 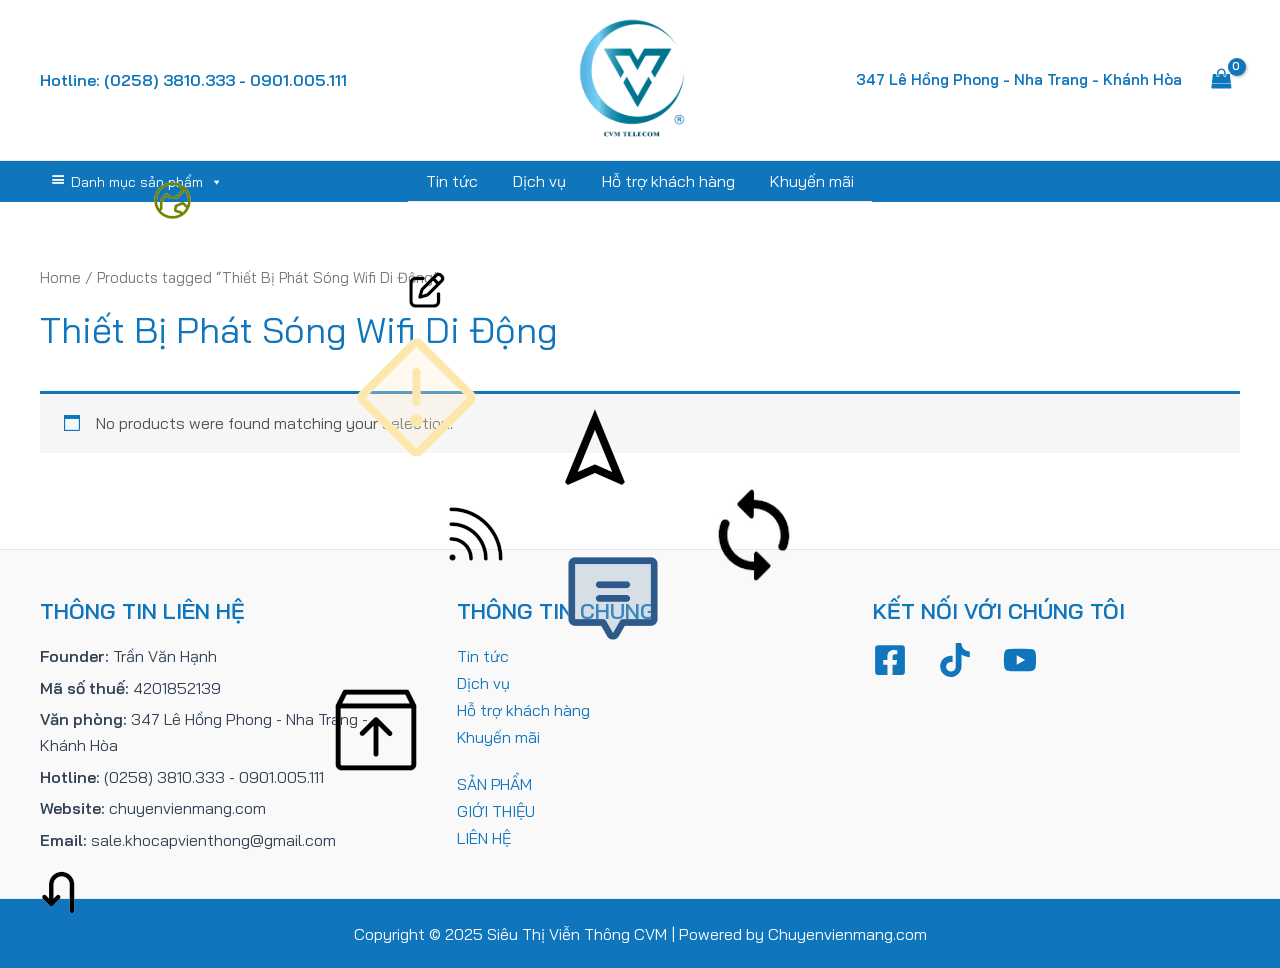 I want to click on switch to eastern hemisphere region, so click(x=172, y=200).